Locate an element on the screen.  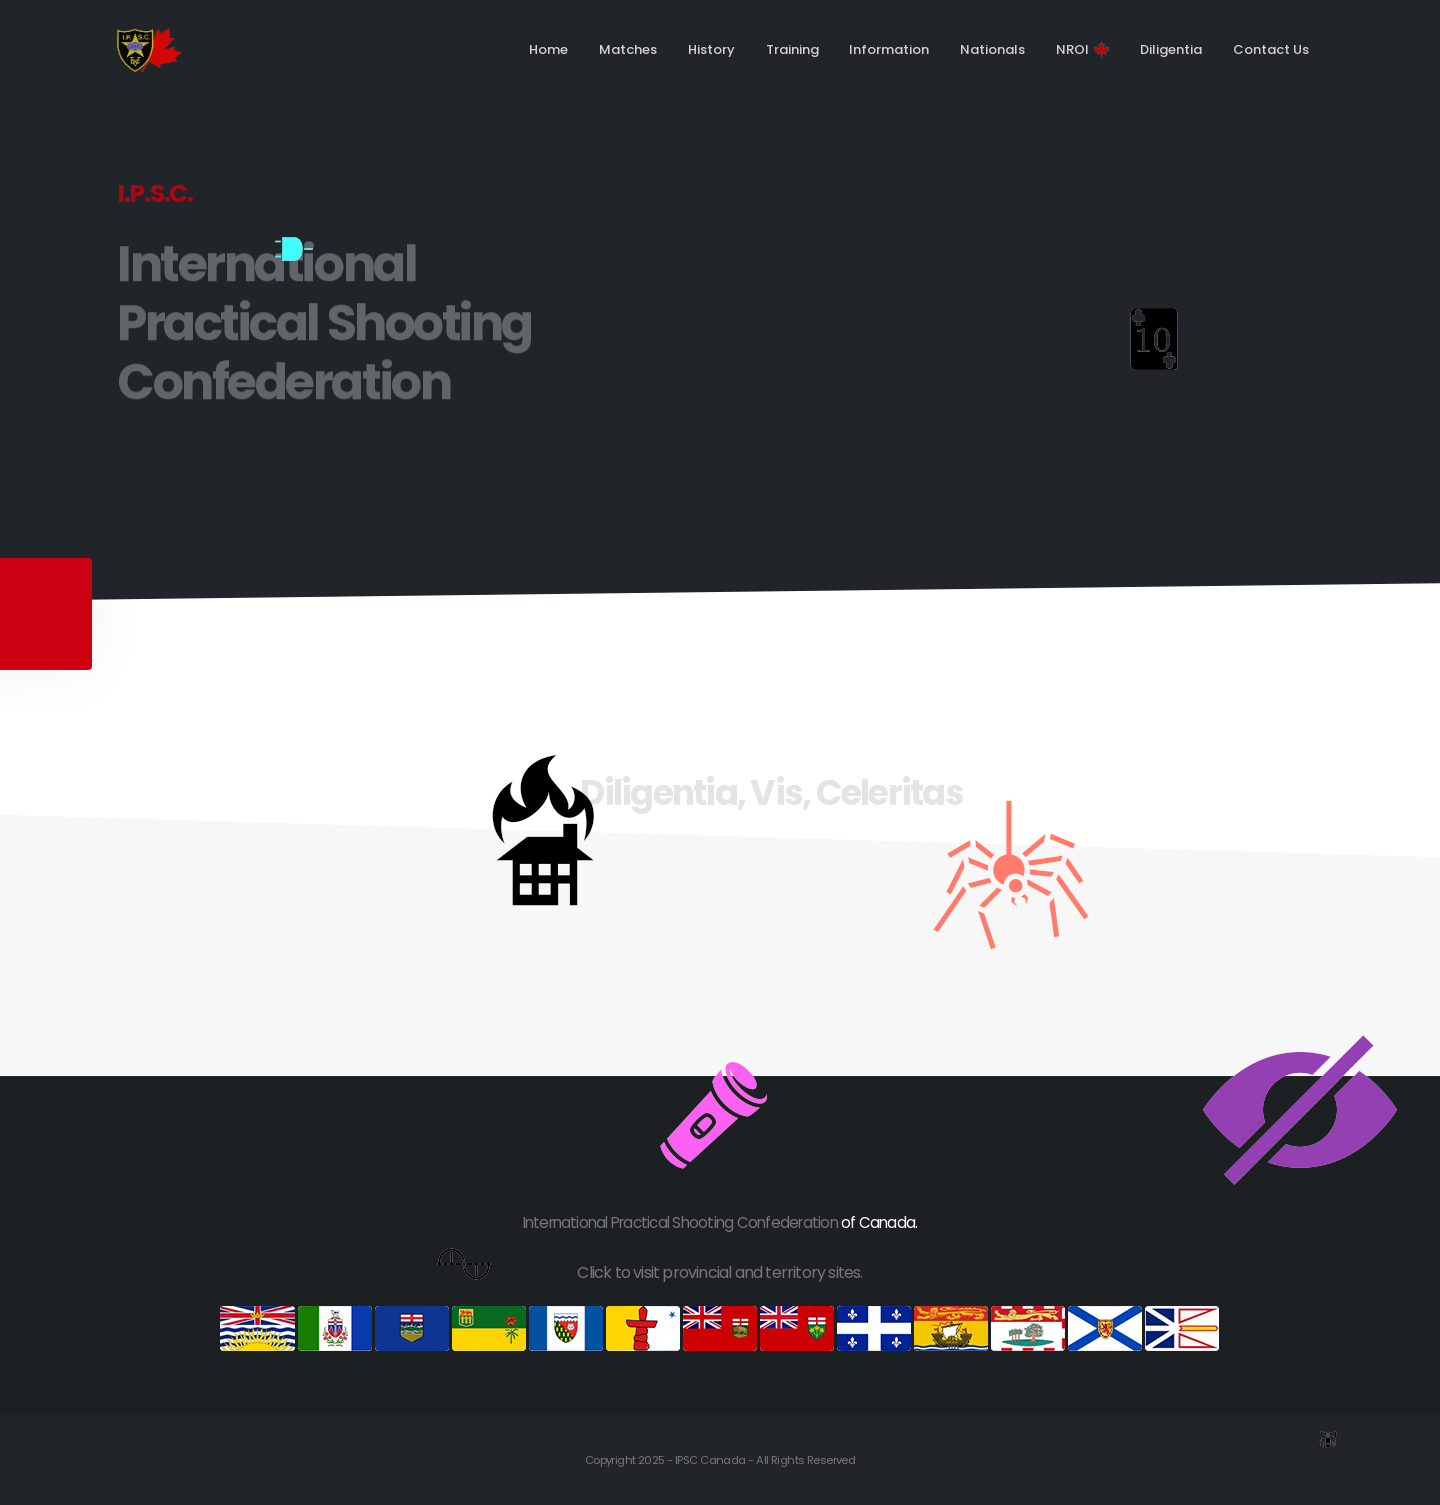
indicates a fire hazard or emergency alert is located at coordinates (545, 831).